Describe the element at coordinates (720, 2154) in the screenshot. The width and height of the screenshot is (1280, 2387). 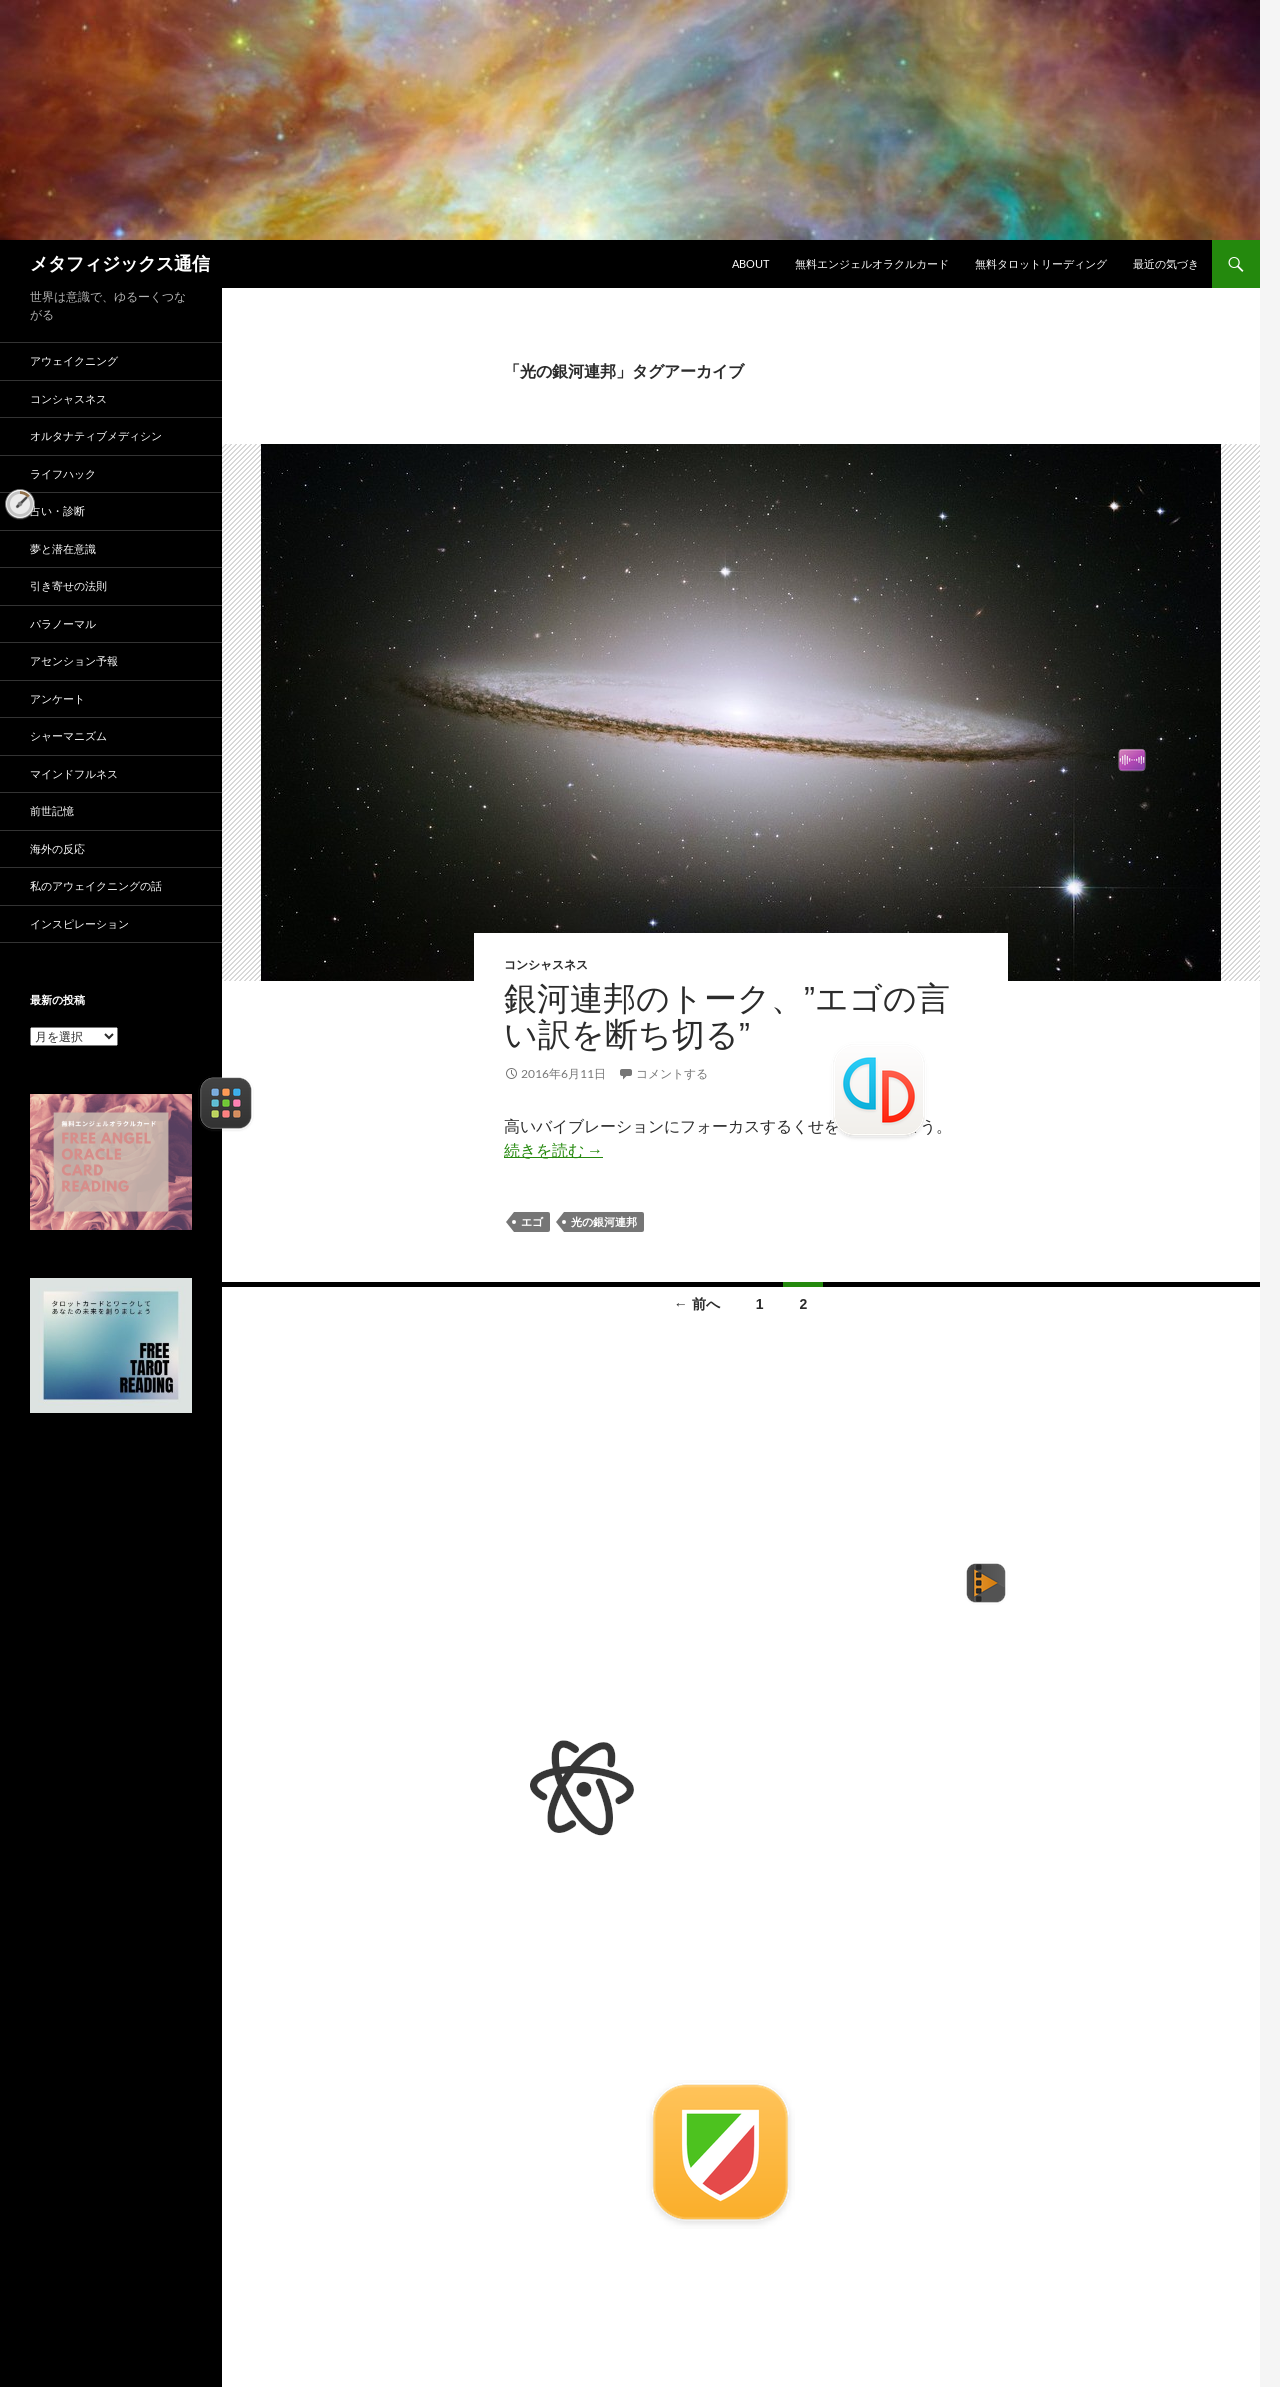
I see `open gufw firewall settings` at that location.